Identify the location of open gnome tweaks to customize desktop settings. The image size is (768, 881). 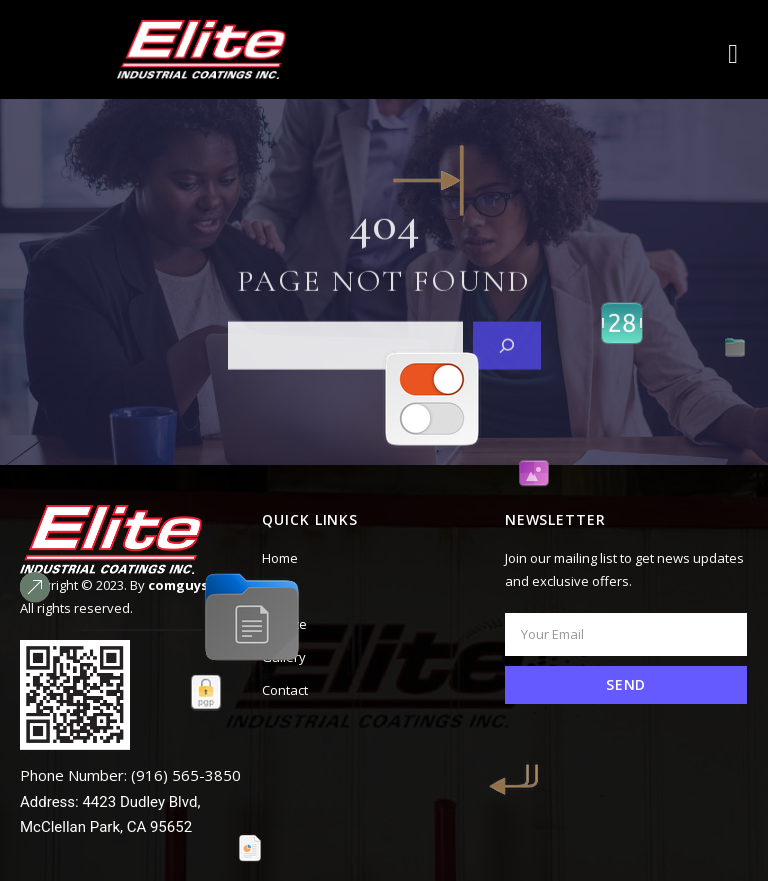
(432, 399).